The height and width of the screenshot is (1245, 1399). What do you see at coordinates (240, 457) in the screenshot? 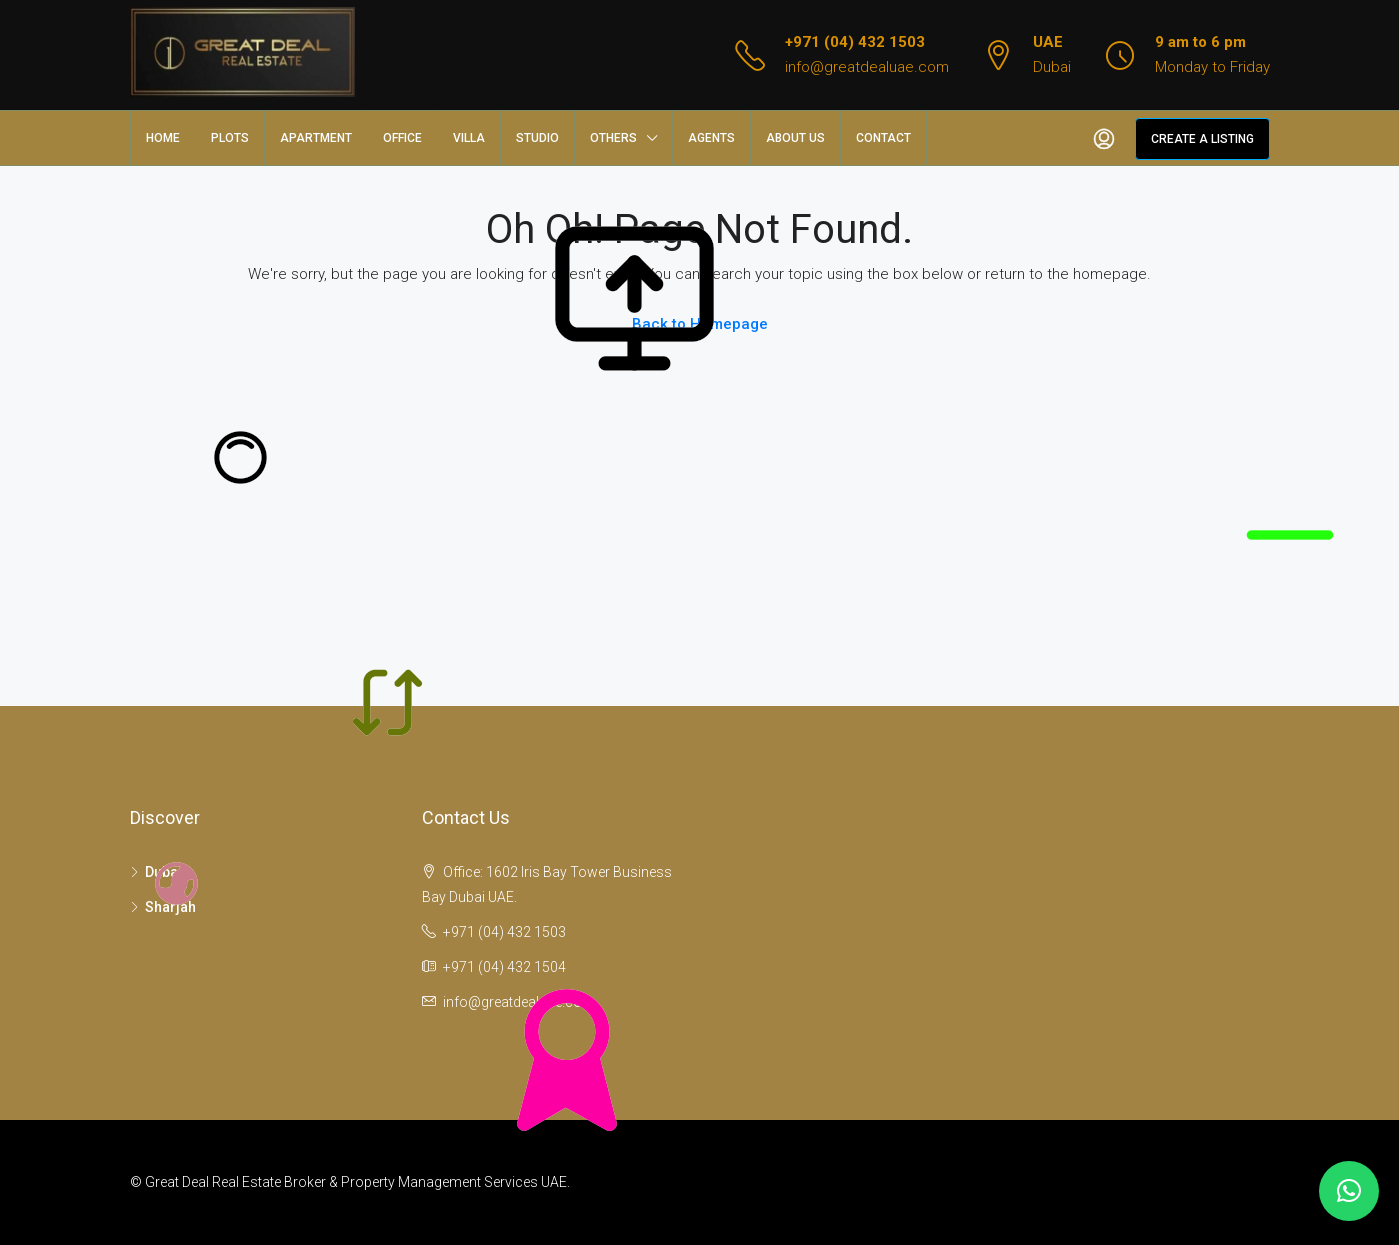
I see `apply inner shadow effect to top edge` at bounding box center [240, 457].